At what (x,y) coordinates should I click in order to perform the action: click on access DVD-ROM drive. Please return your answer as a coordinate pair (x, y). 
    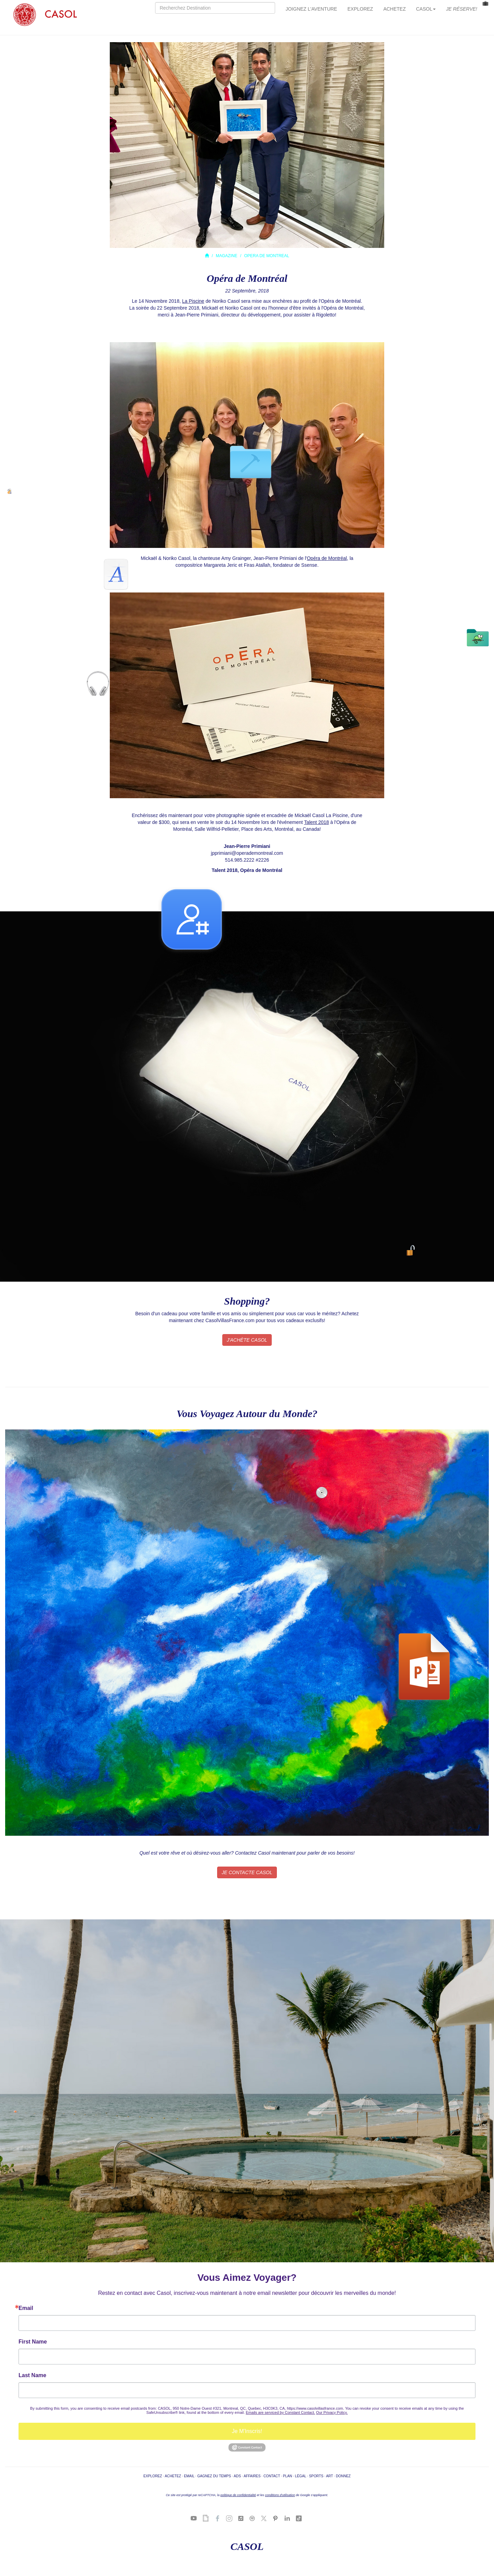
    Looking at the image, I should click on (322, 1493).